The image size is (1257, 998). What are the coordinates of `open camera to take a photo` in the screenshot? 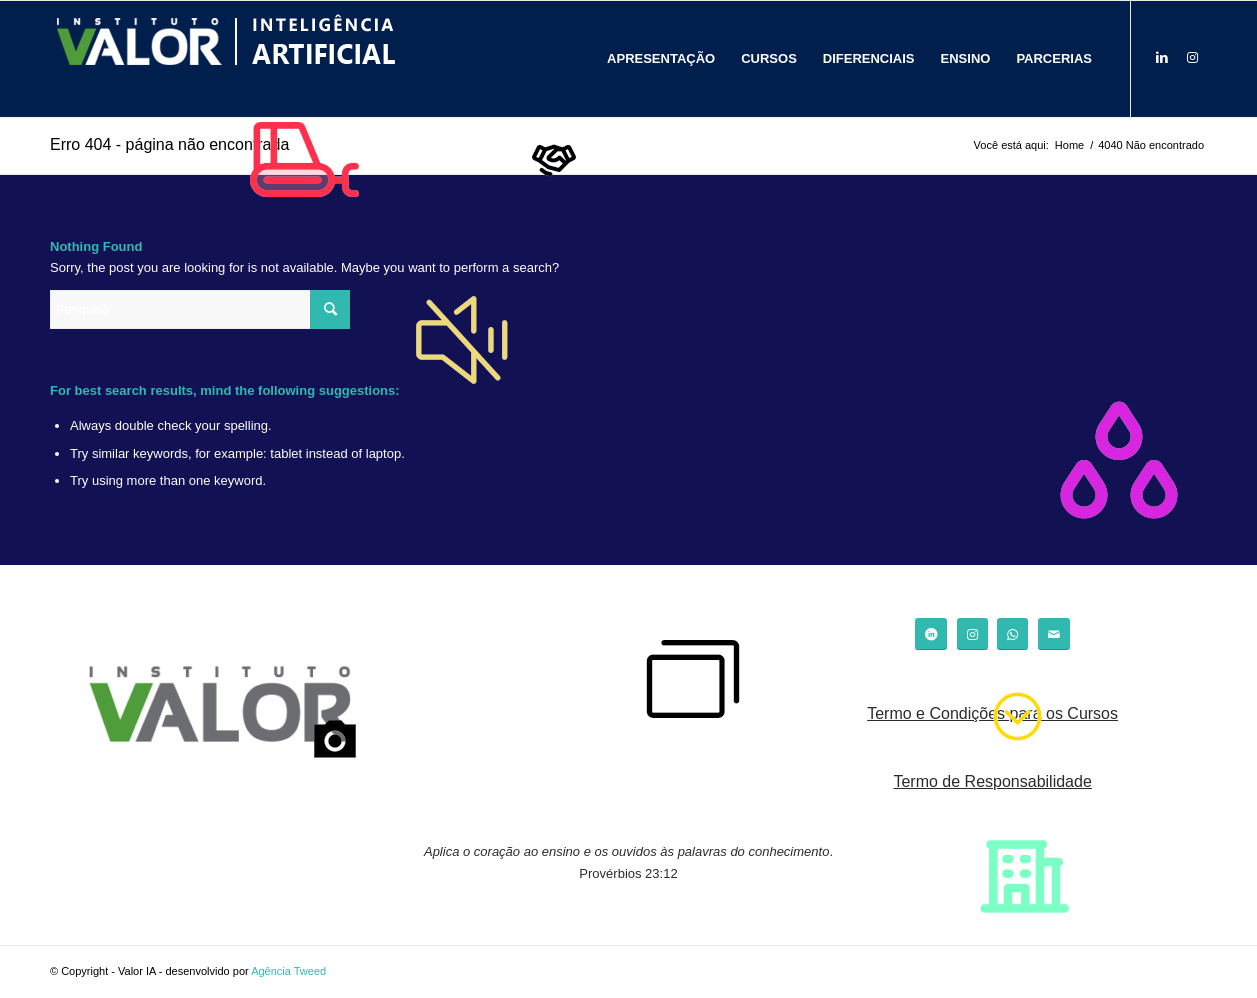 It's located at (335, 741).